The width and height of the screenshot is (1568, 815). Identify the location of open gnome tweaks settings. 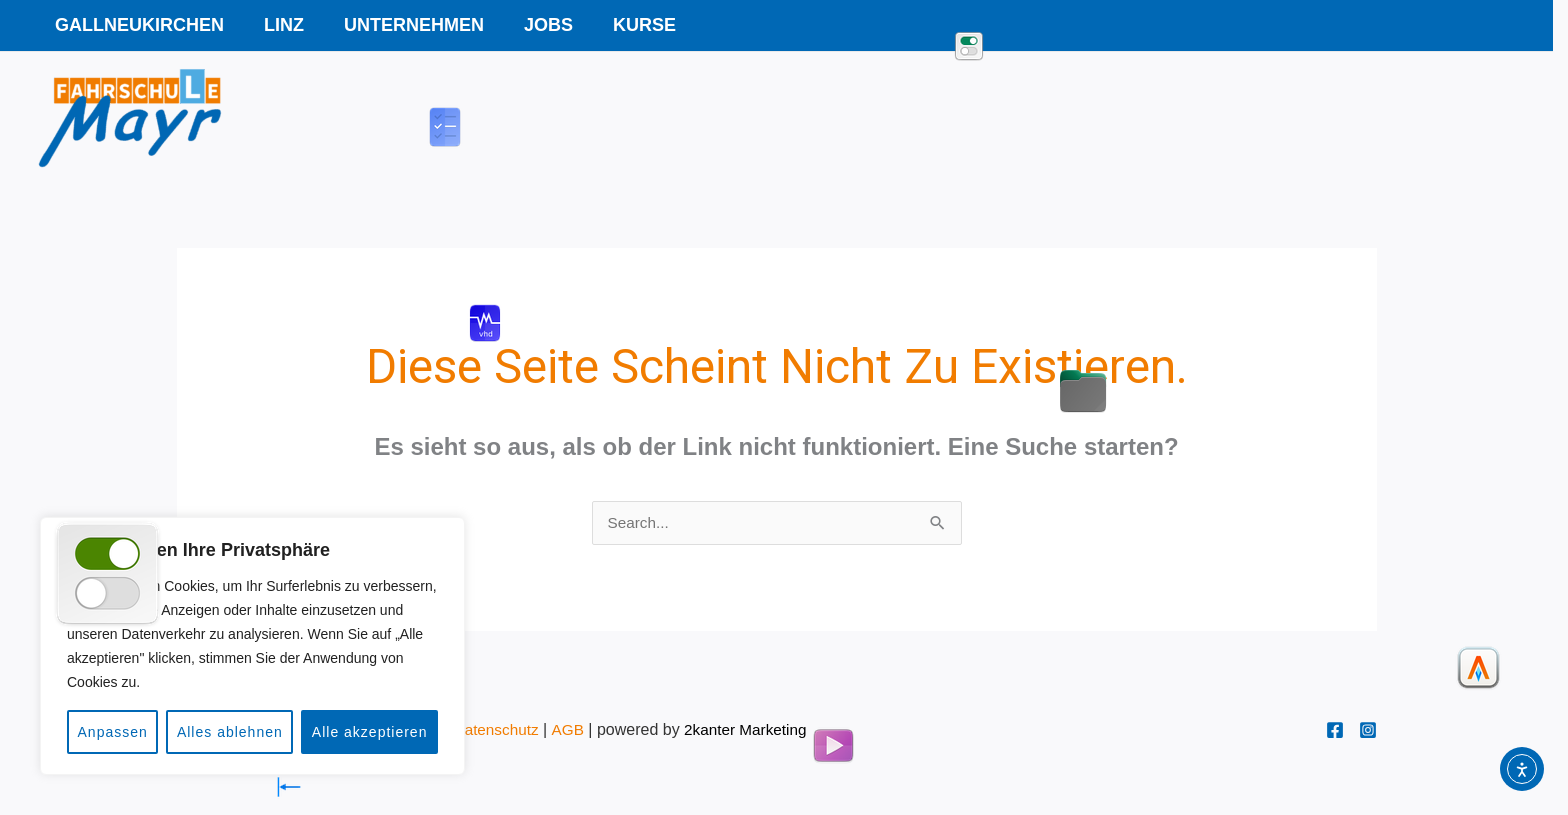
(107, 573).